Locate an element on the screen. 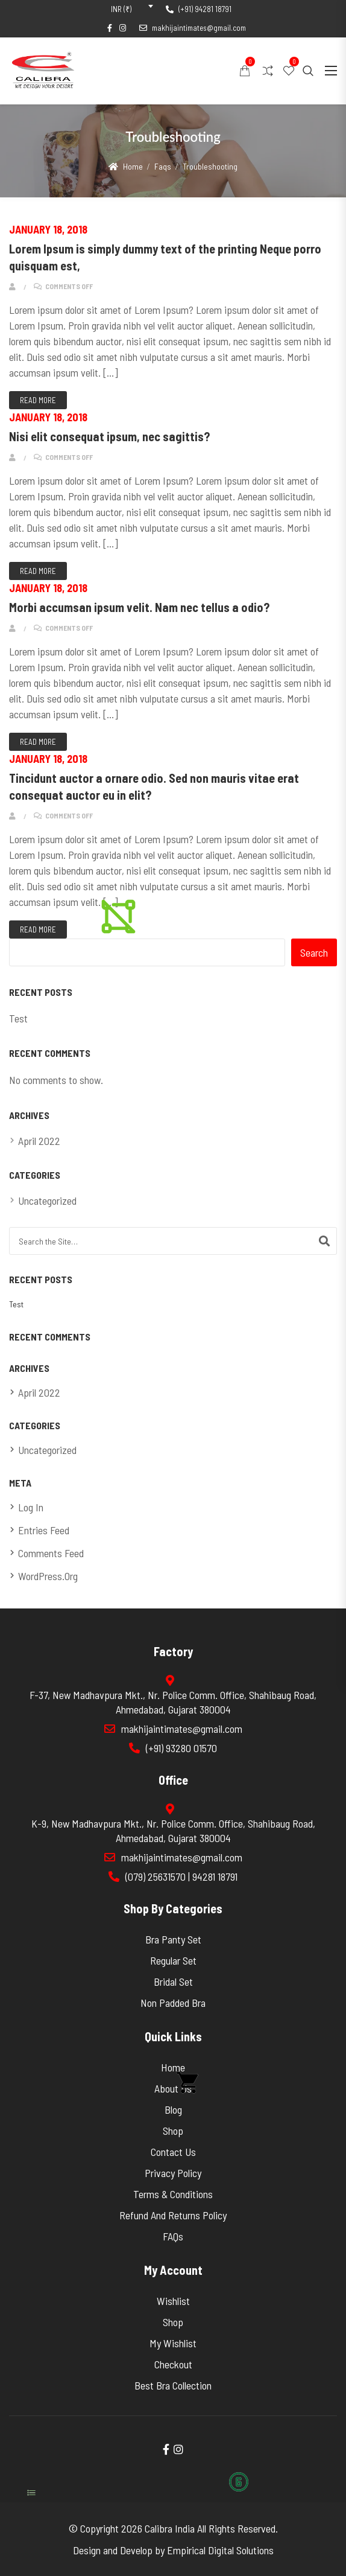  view list of items is located at coordinates (31, 2493).